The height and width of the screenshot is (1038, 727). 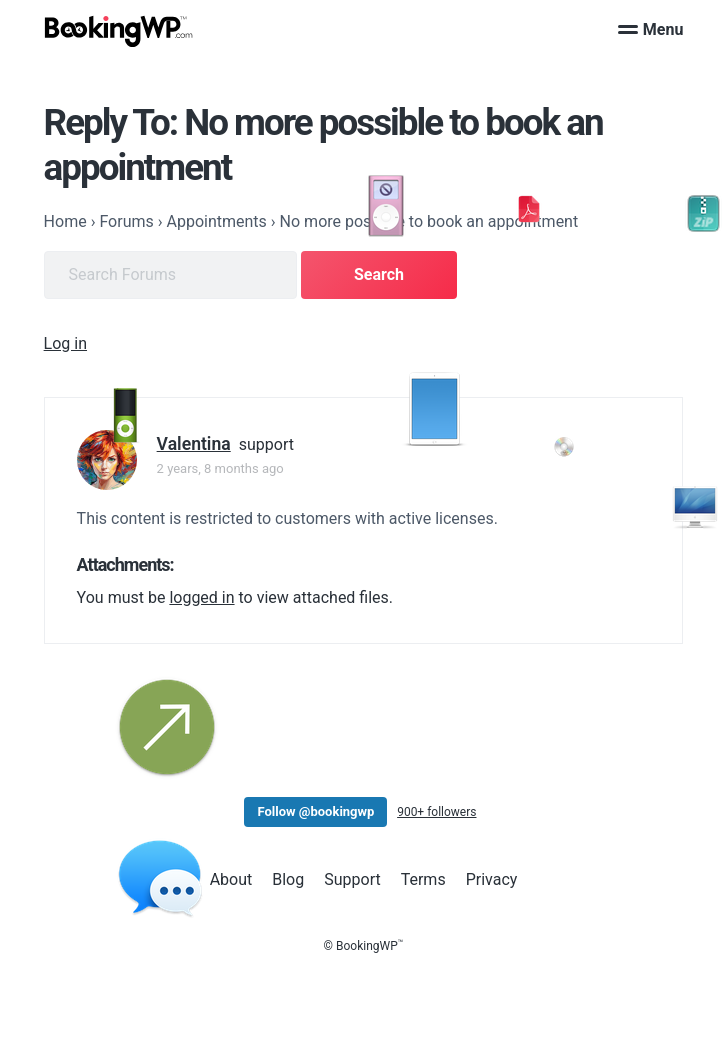 I want to click on represents an iMac computer in system settings, so click(x=695, y=507).